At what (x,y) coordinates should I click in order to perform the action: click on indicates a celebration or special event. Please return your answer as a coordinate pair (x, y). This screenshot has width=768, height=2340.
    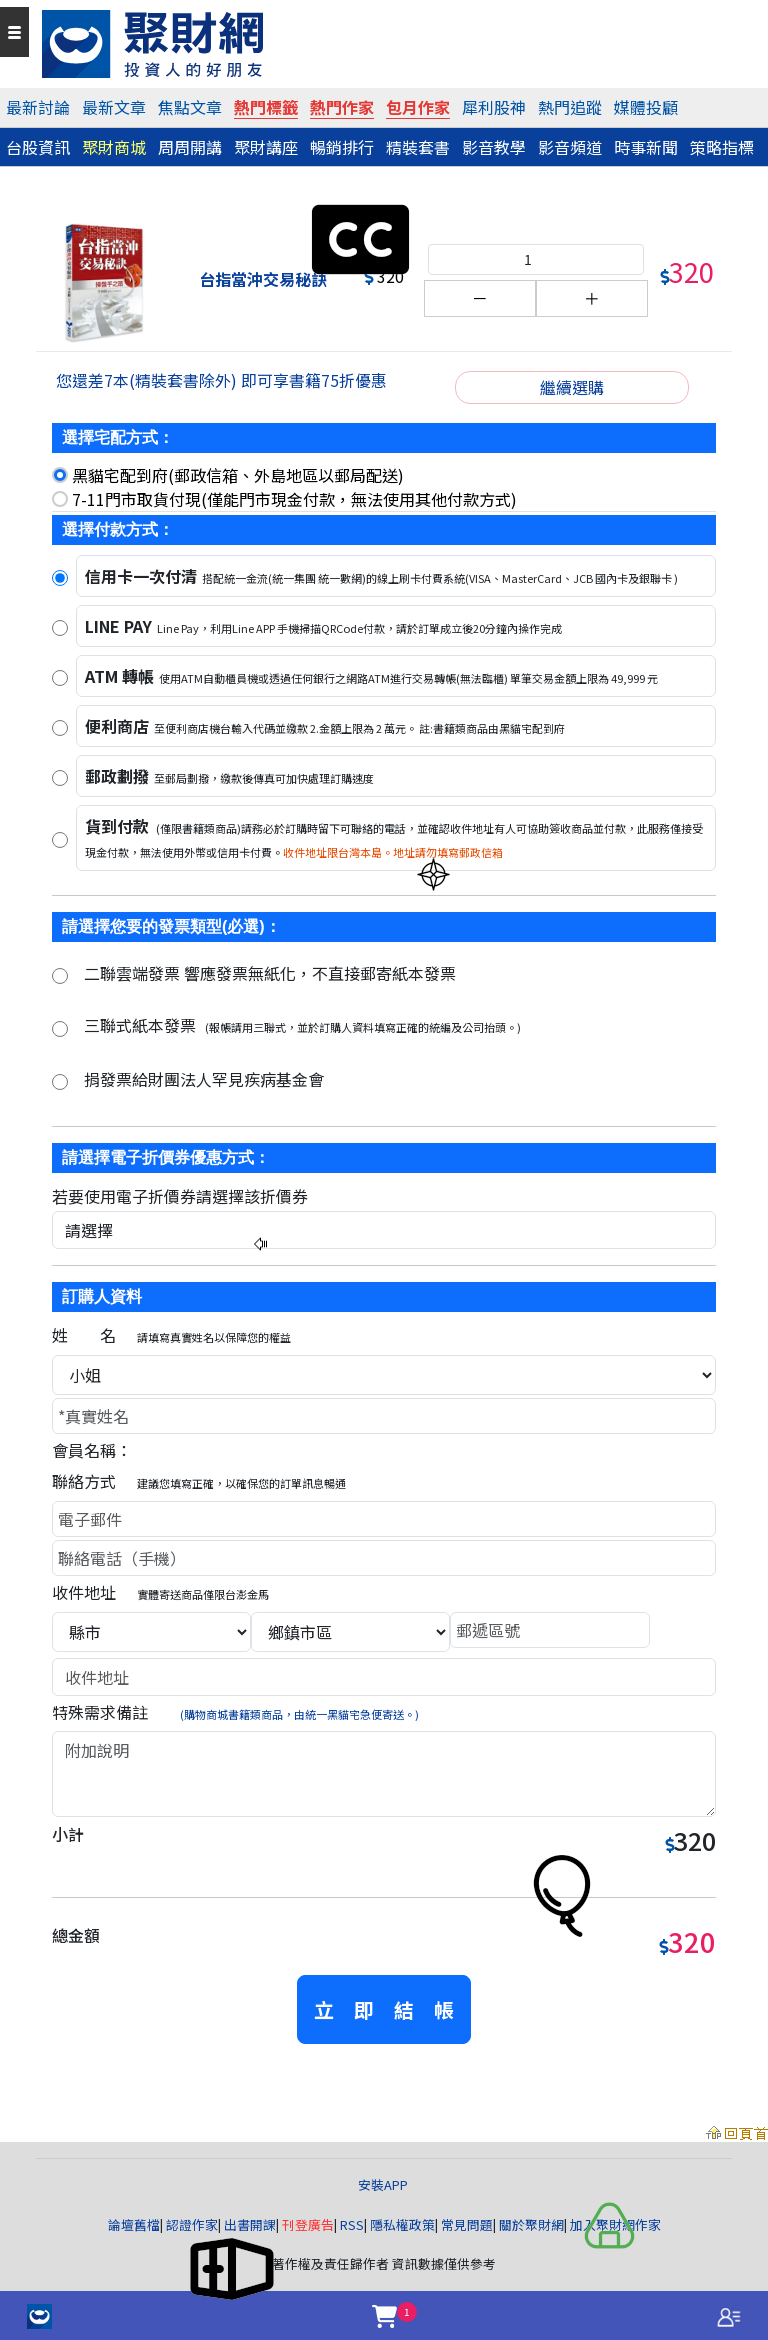
    Looking at the image, I should click on (562, 1896).